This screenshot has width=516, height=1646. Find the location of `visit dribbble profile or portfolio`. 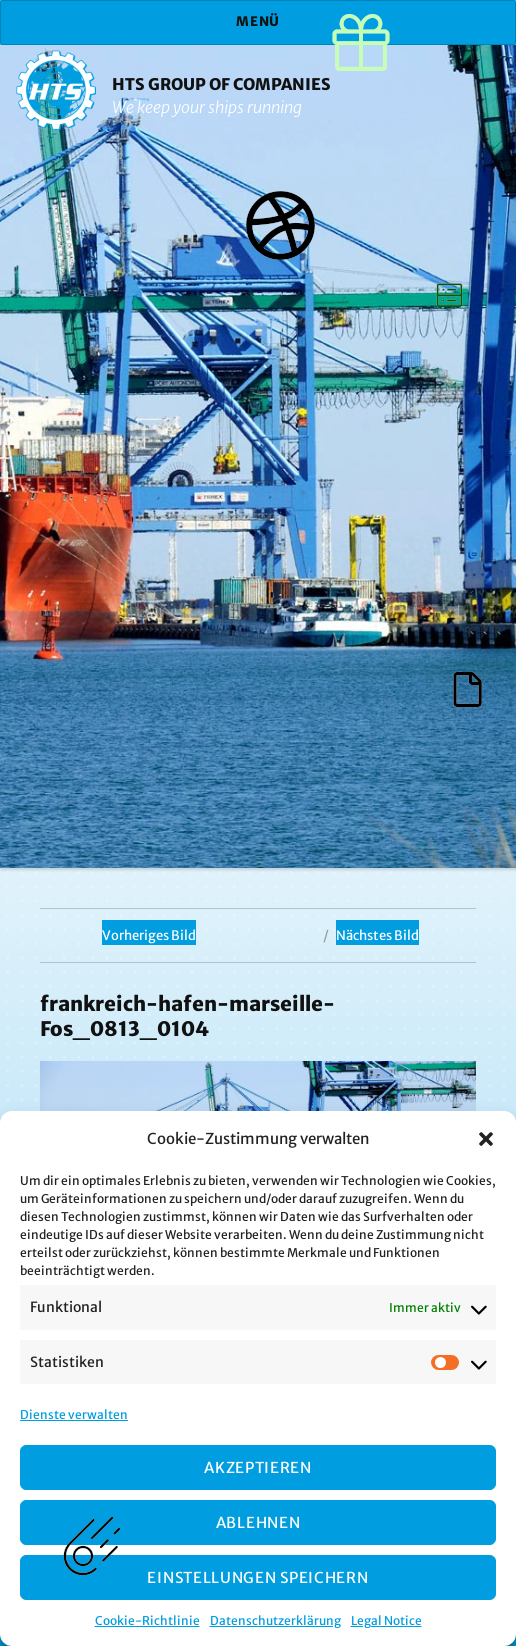

visit dribbble profile or portfolio is located at coordinates (280, 225).